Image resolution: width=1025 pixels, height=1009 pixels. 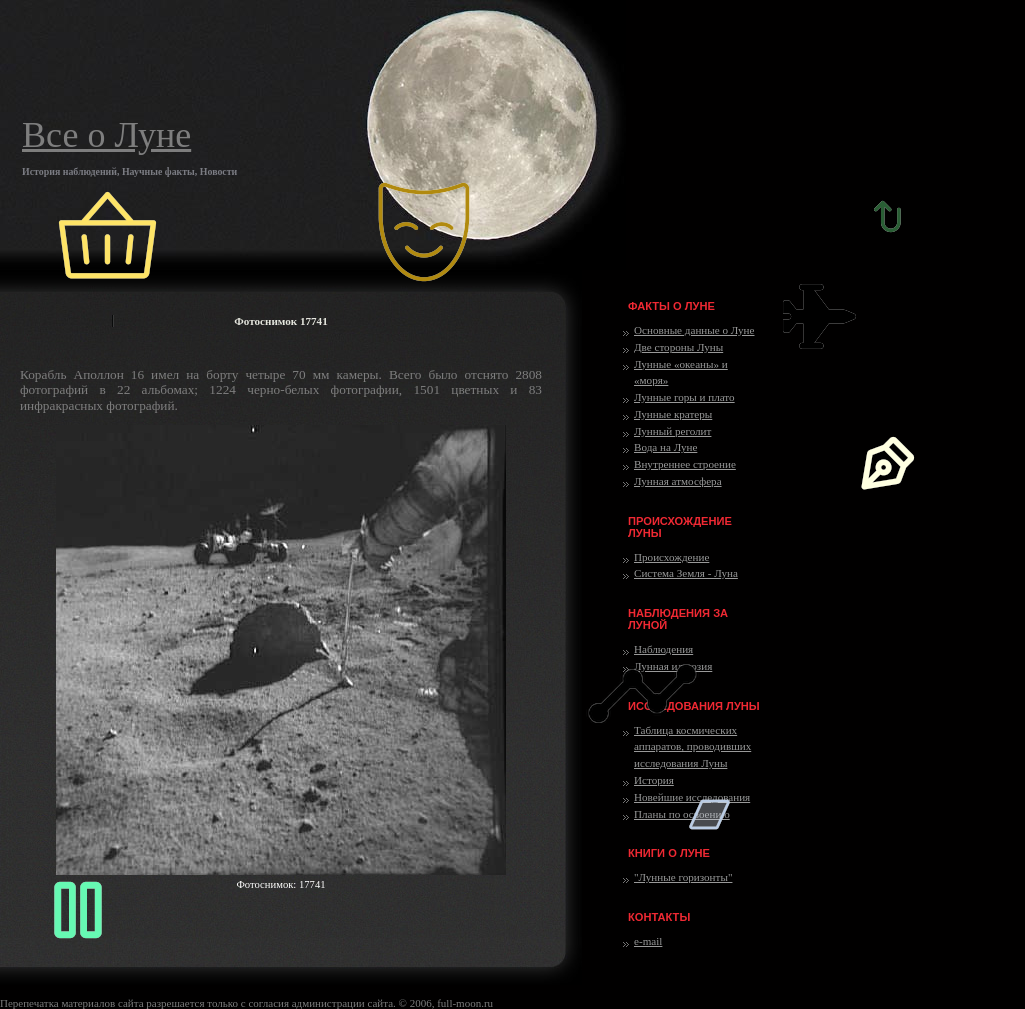 What do you see at coordinates (107, 240) in the screenshot?
I see `view your shopping basket` at bounding box center [107, 240].